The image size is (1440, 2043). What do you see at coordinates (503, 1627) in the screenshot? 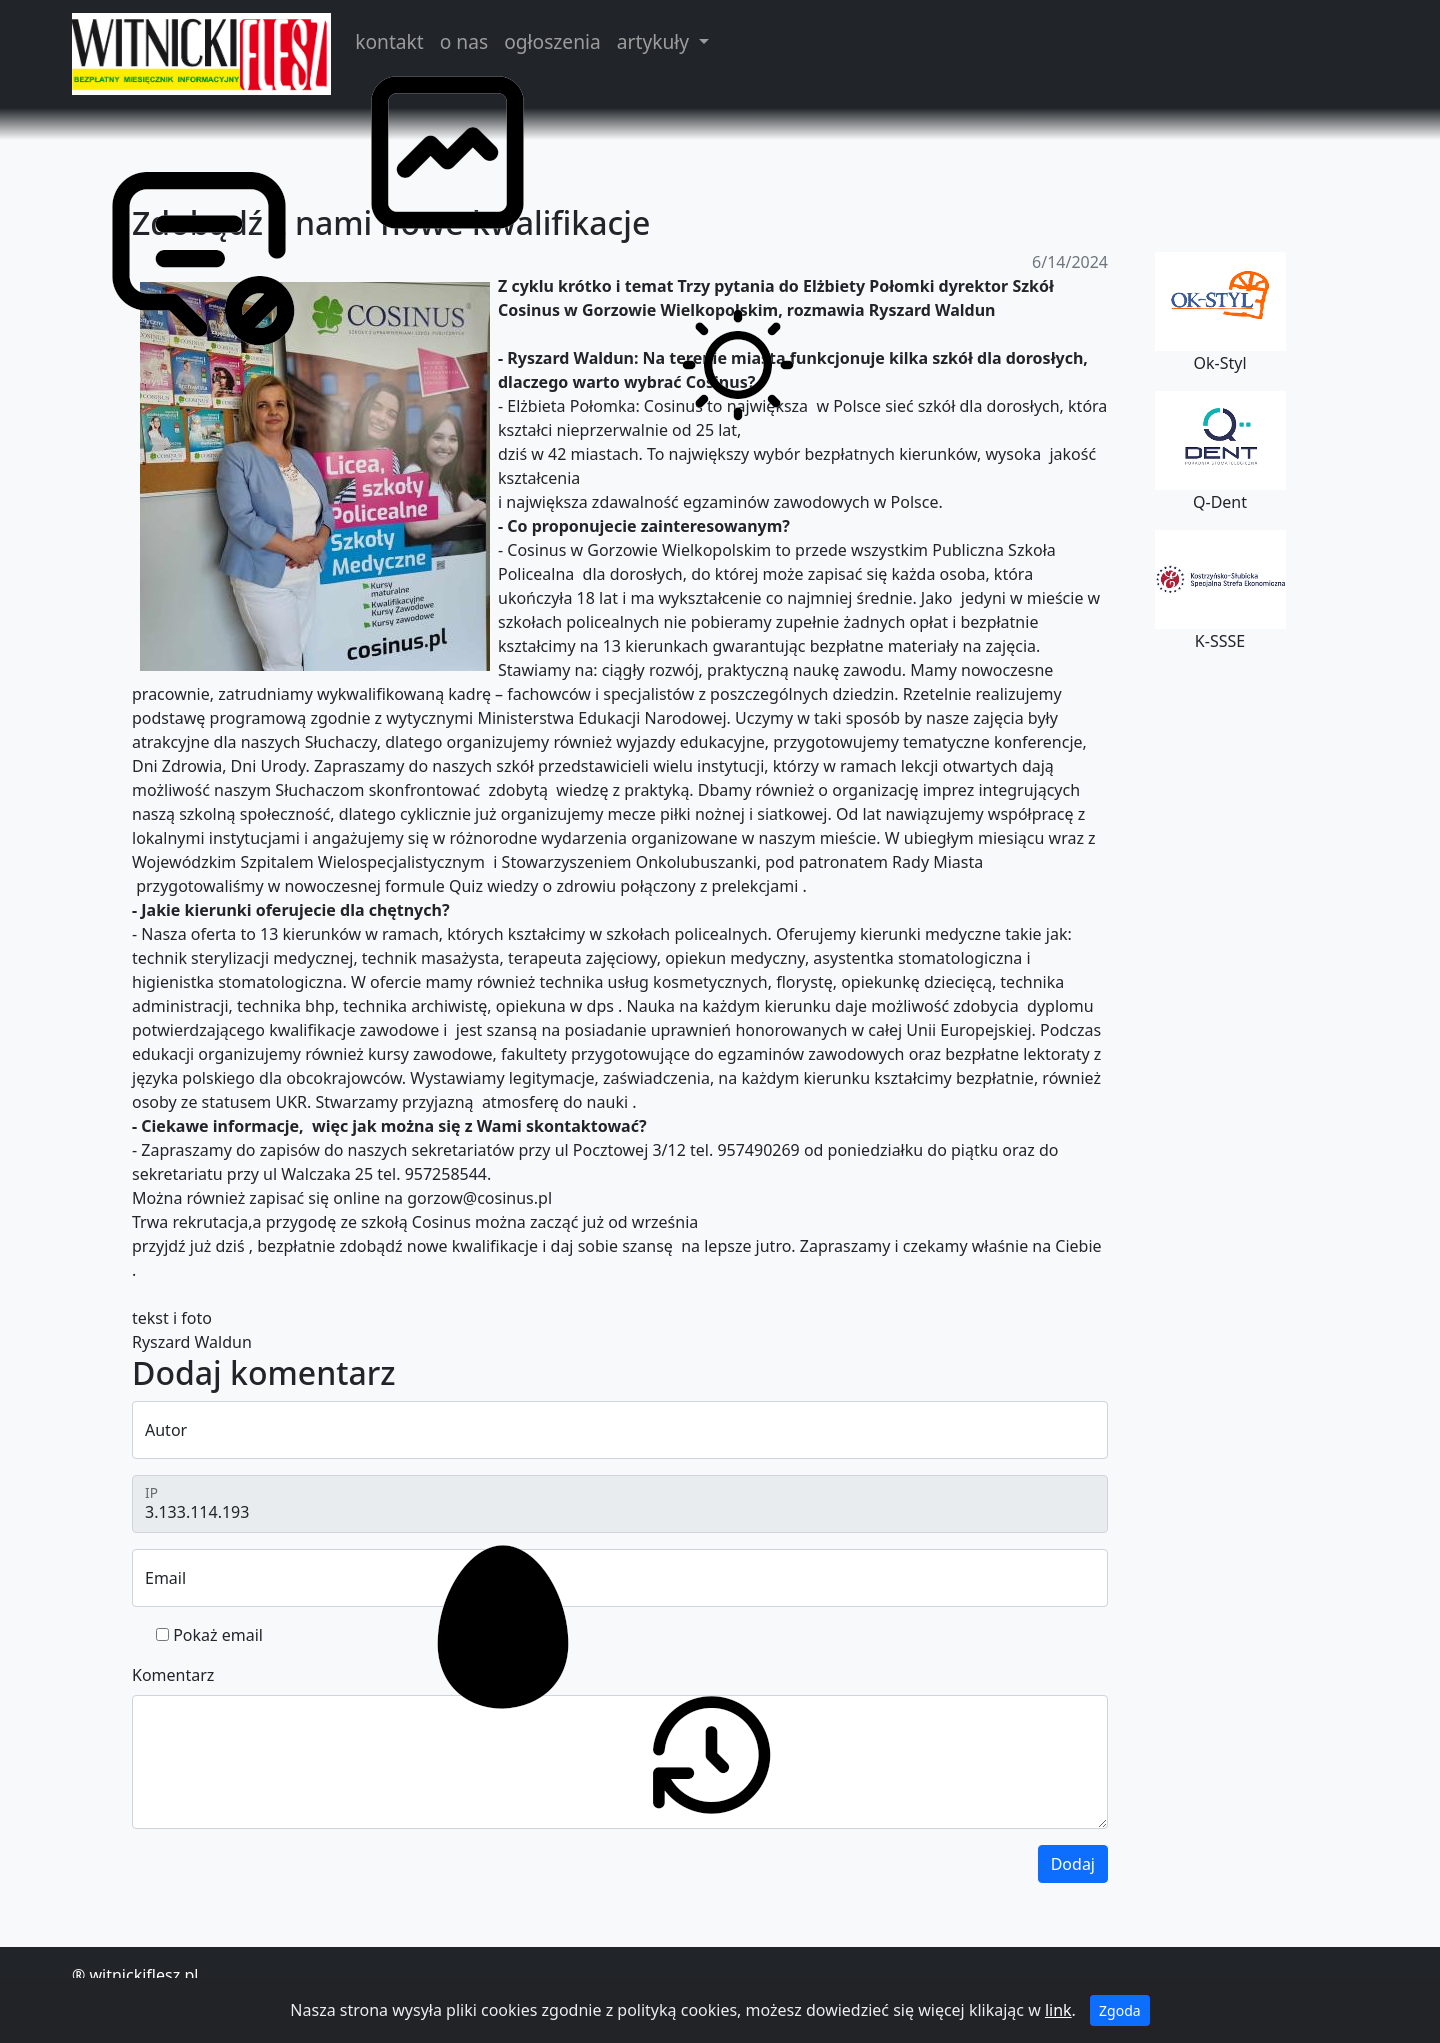
I see `indicates egg or egg-containing ingredient` at bounding box center [503, 1627].